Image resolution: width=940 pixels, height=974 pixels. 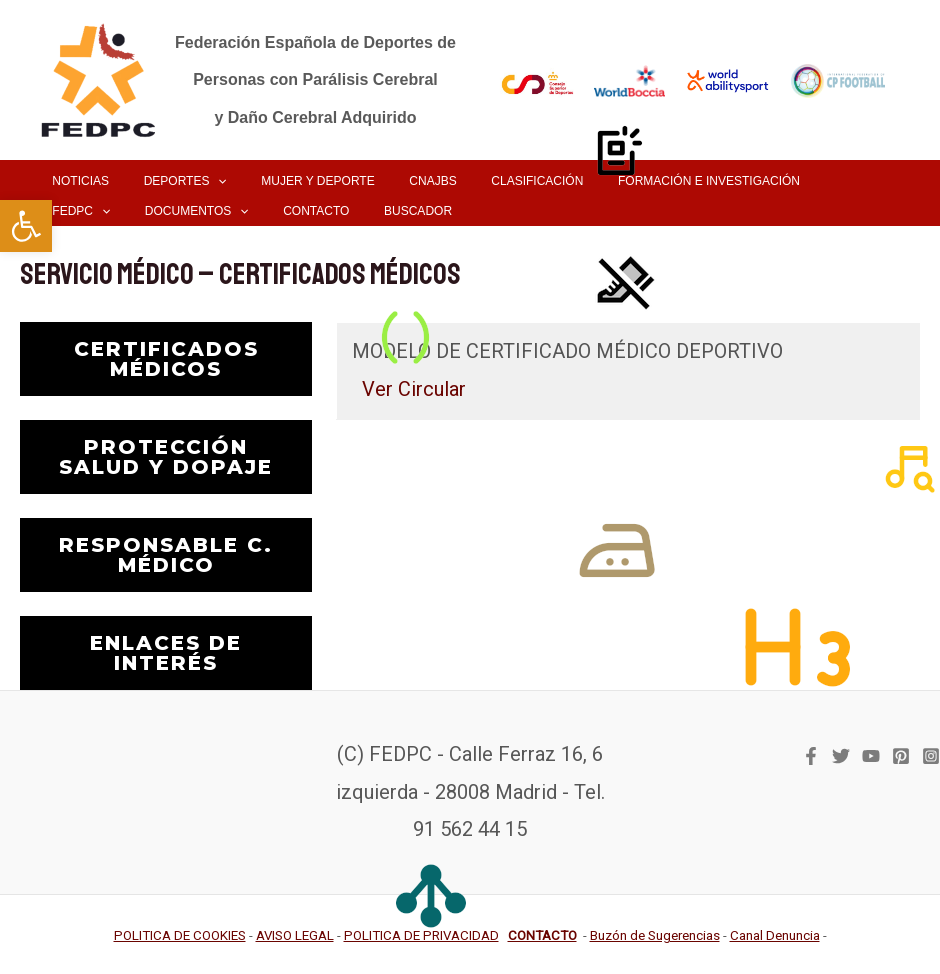 I want to click on indicates sponsored or advertisement content, so click(x=617, y=150).